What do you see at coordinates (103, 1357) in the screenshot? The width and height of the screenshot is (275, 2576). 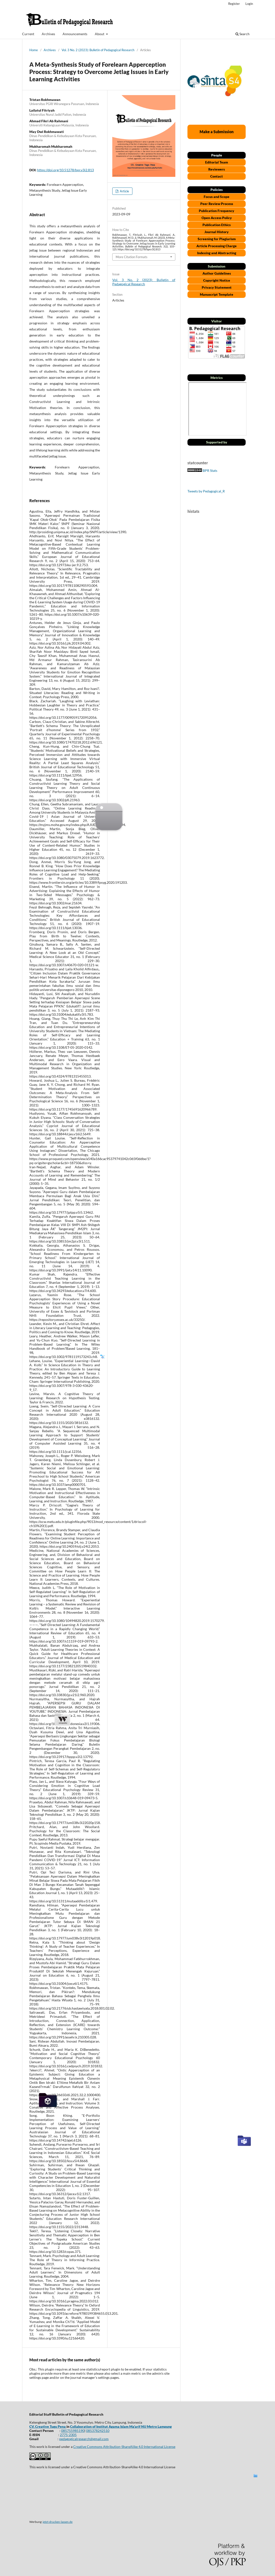 I see `open Baidu Netdisk cloud storage folder` at bounding box center [103, 1357].